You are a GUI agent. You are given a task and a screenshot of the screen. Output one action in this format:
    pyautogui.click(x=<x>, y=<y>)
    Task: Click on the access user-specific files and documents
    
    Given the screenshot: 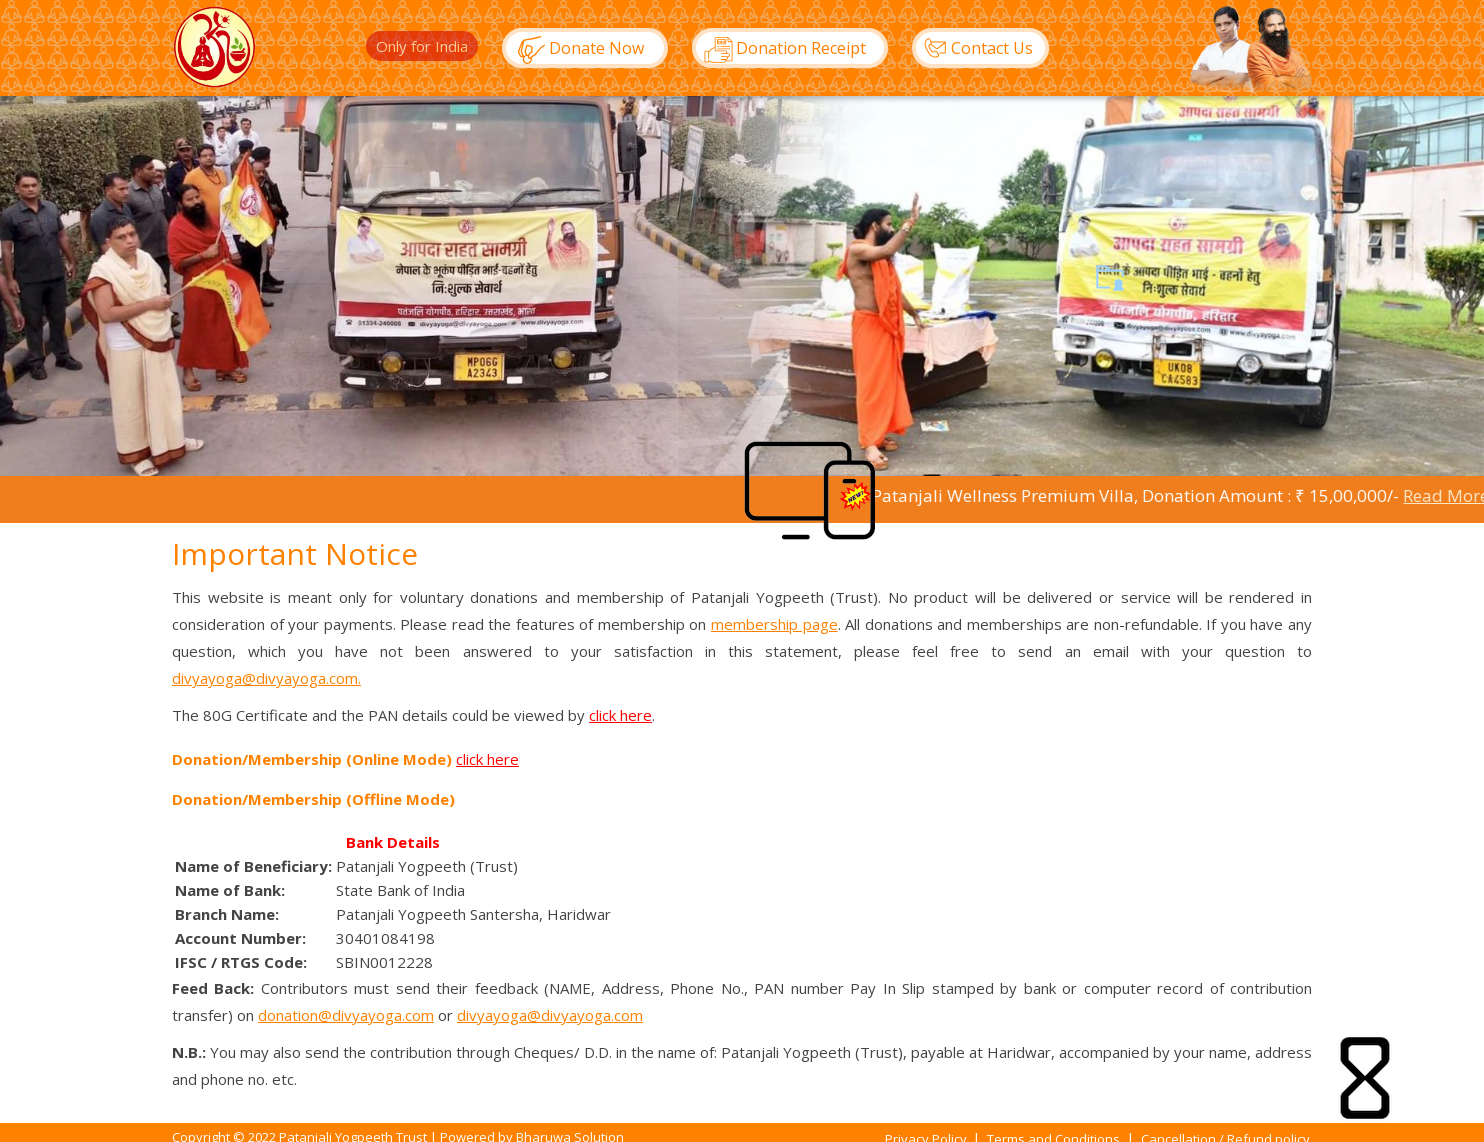 What is the action you would take?
    pyautogui.click(x=1110, y=277)
    